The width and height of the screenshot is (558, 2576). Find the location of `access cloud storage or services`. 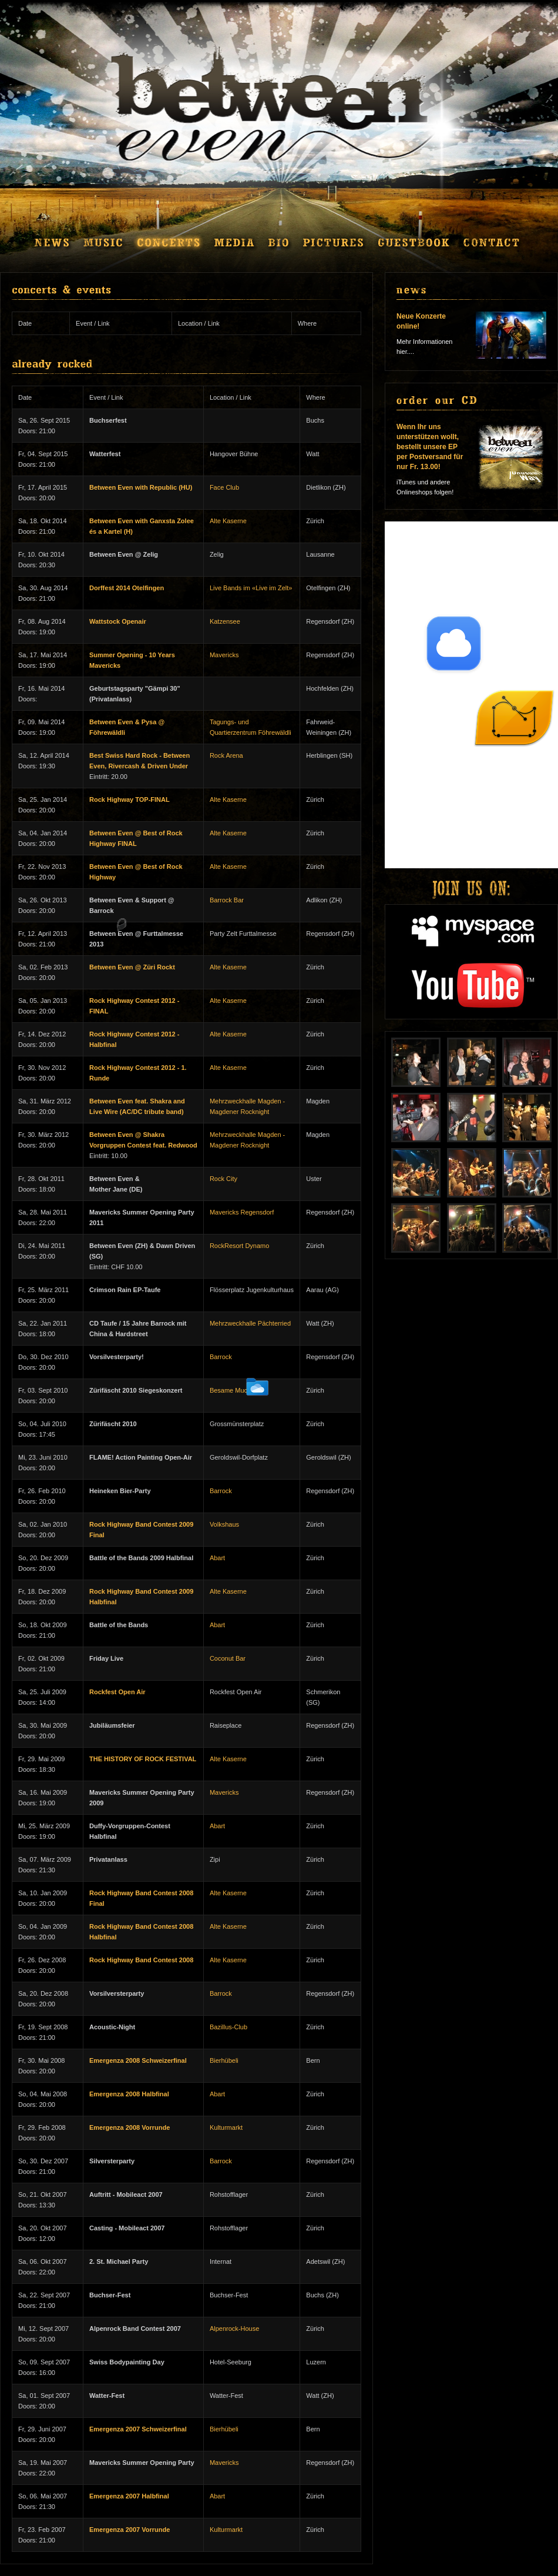

access cloud storage or services is located at coordinates (453, 643).